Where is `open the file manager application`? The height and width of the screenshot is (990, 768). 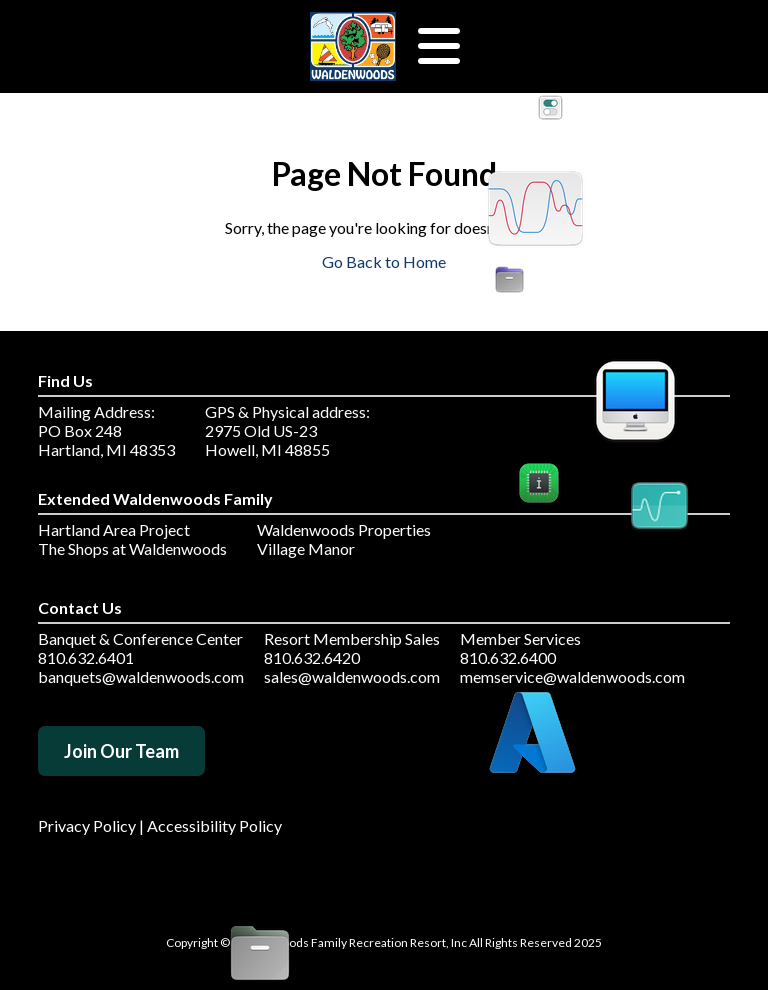 open the file manager application is located at coordinates (509, 279).